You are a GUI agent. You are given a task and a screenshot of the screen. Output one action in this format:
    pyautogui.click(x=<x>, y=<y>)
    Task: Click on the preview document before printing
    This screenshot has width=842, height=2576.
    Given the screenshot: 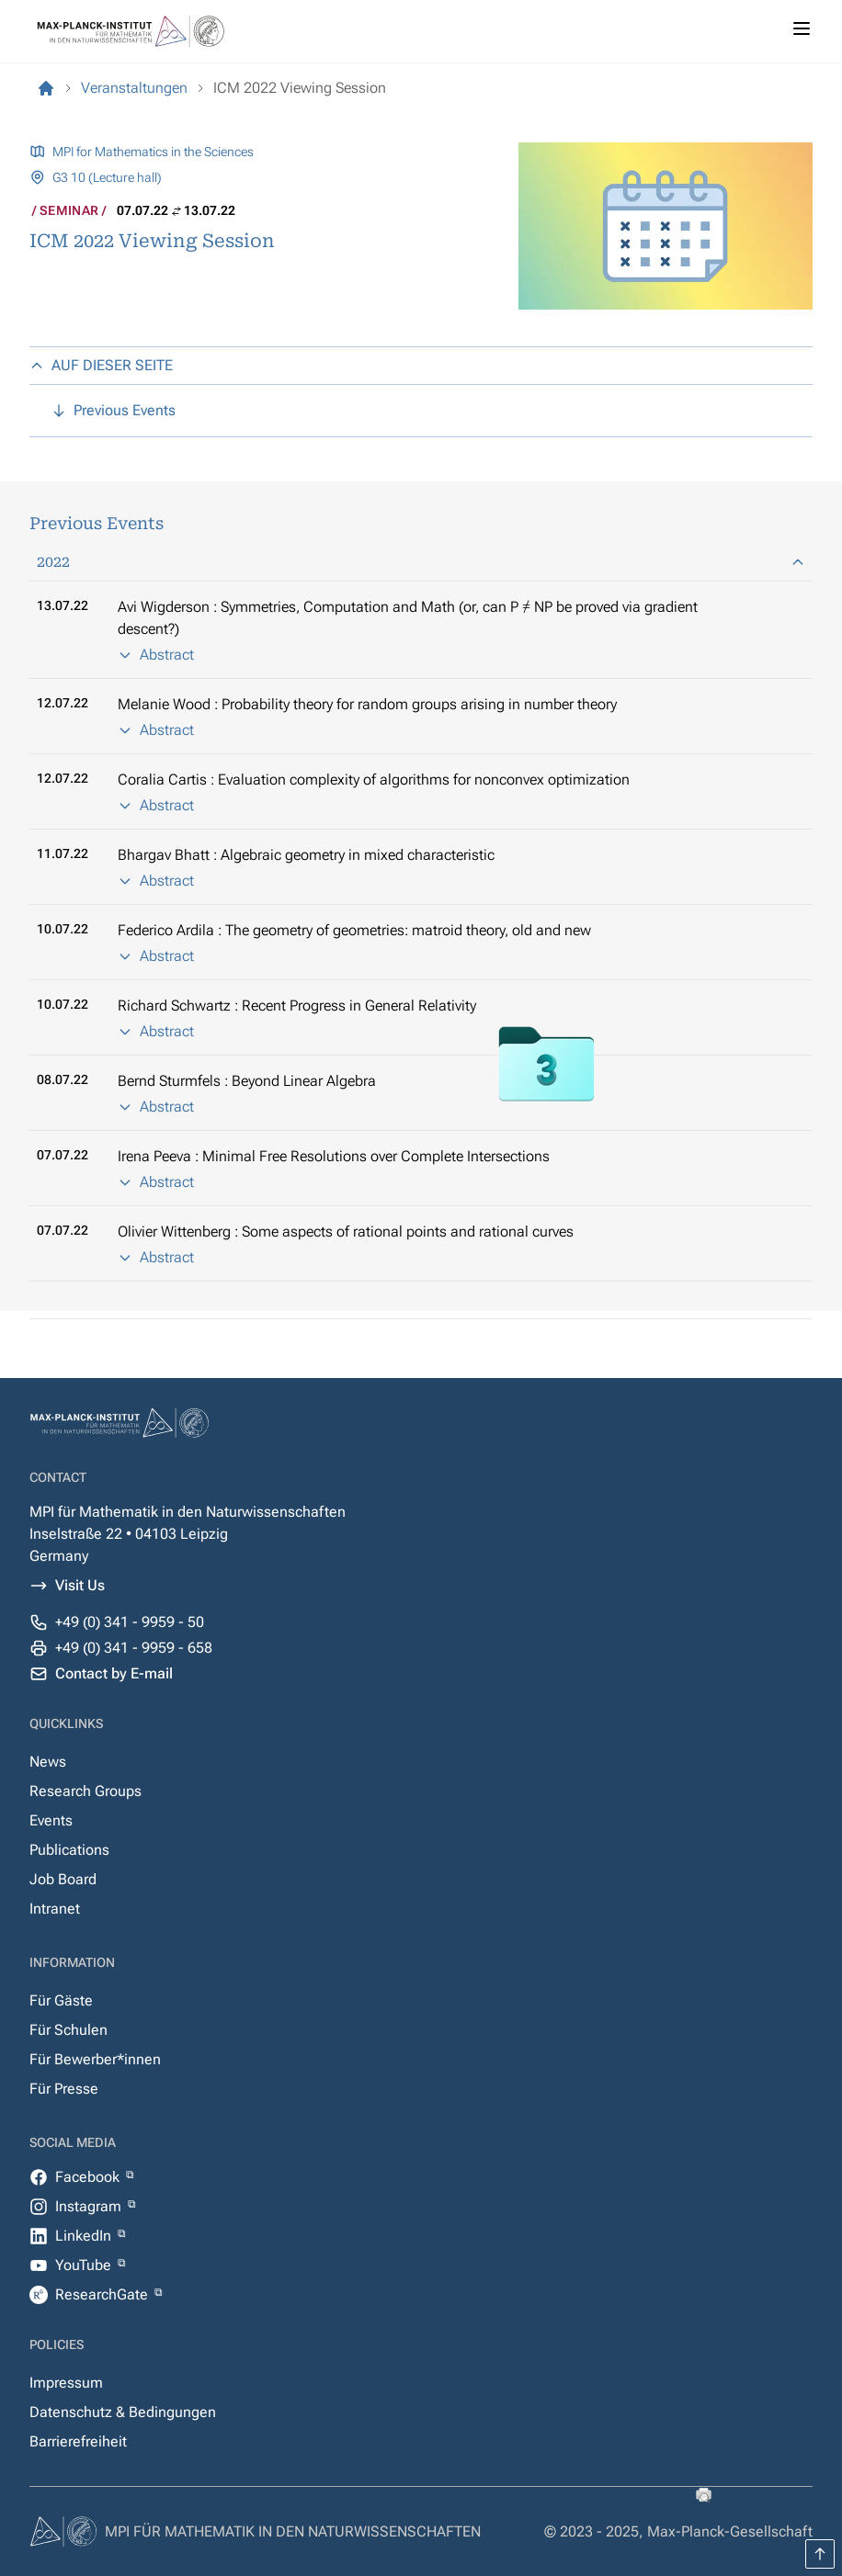 What is the action you would take?
    pyautogui.click(x=703, y=2494)
    